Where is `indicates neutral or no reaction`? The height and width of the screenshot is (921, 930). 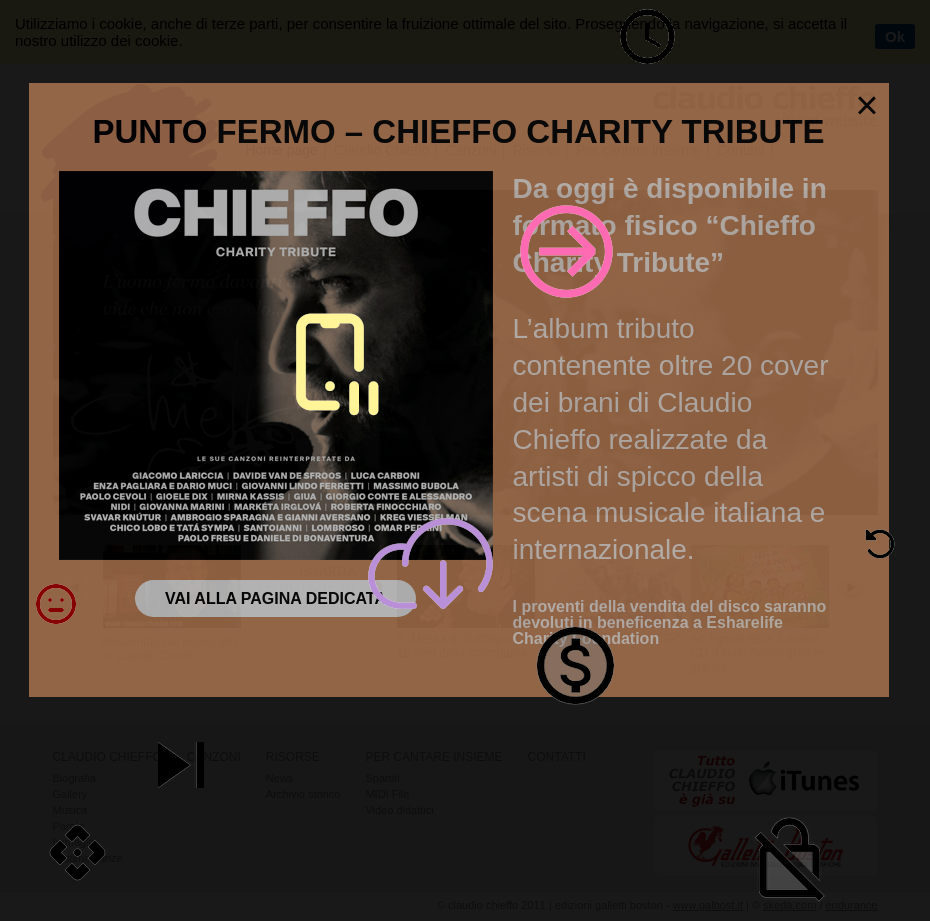
indicates neutral or no reaction is located at coordinates (56, 604).